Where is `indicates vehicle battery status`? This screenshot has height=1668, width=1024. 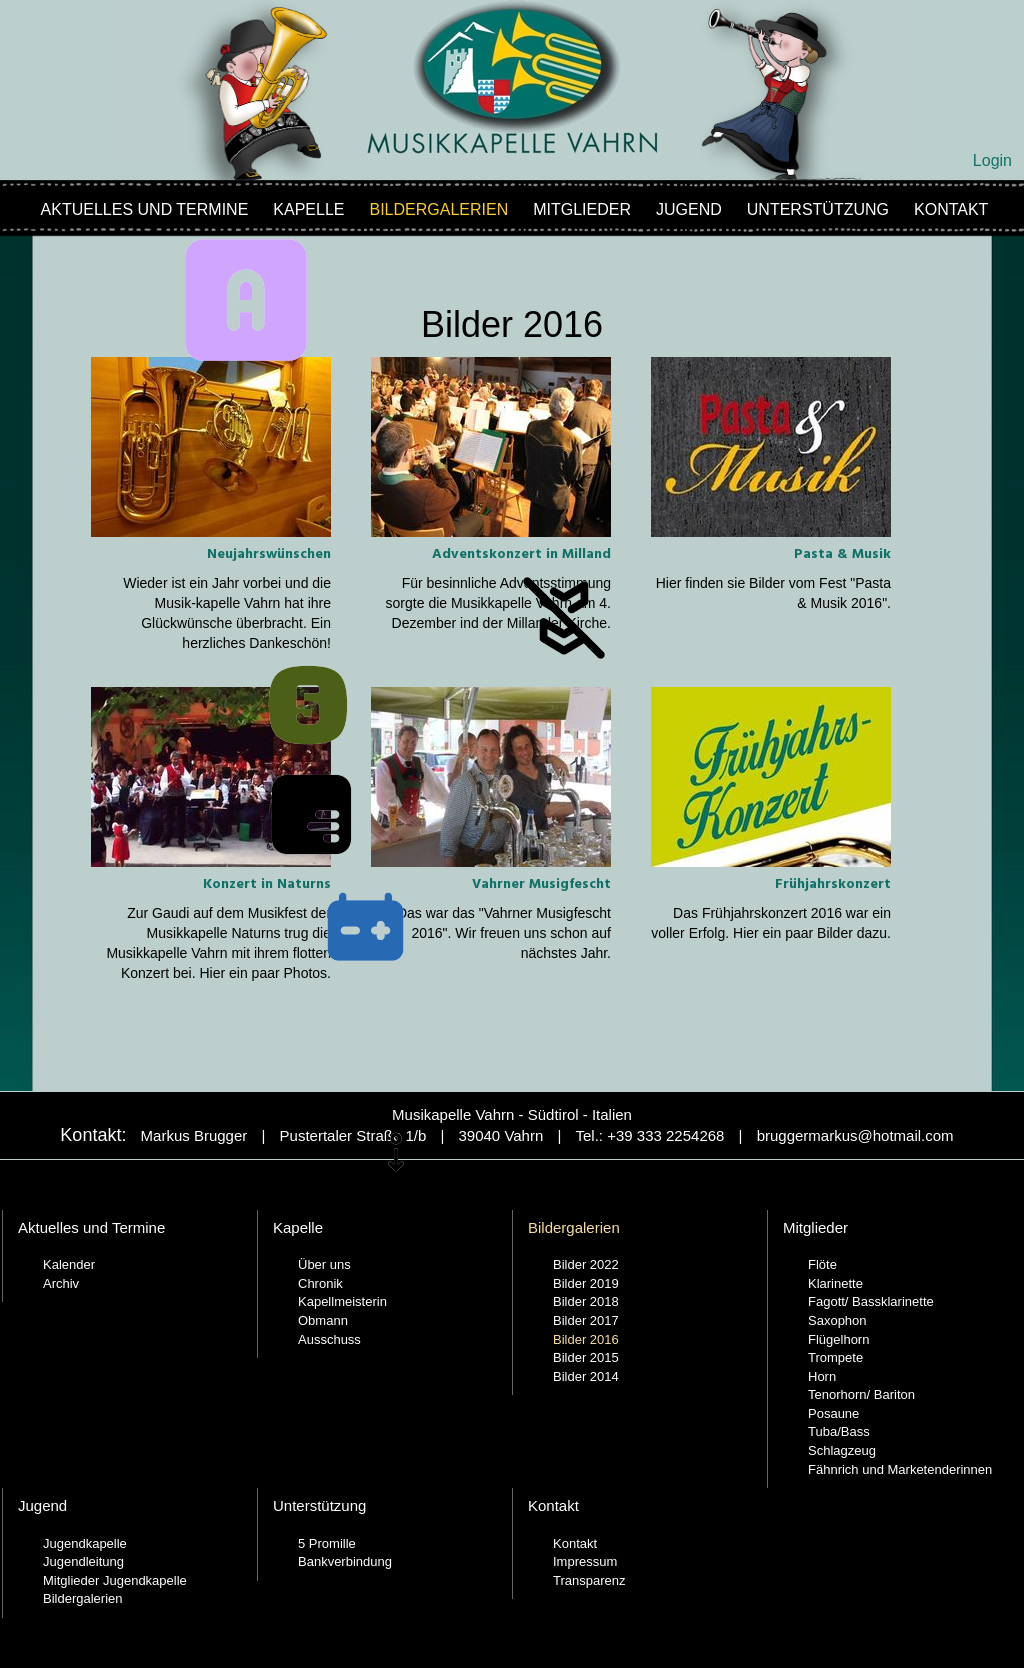
indicates vehicle battery status is located at coordinates (365, 930).